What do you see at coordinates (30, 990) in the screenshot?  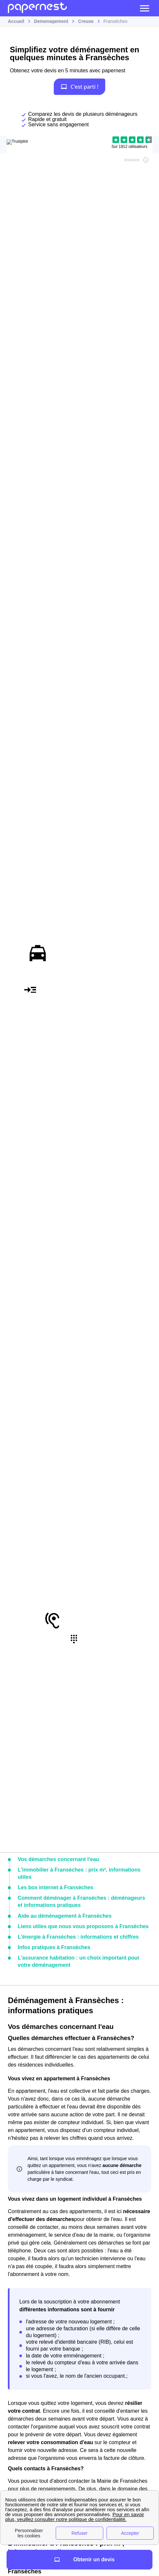 I see `expand to read more content` at bounding box center [30, 990].